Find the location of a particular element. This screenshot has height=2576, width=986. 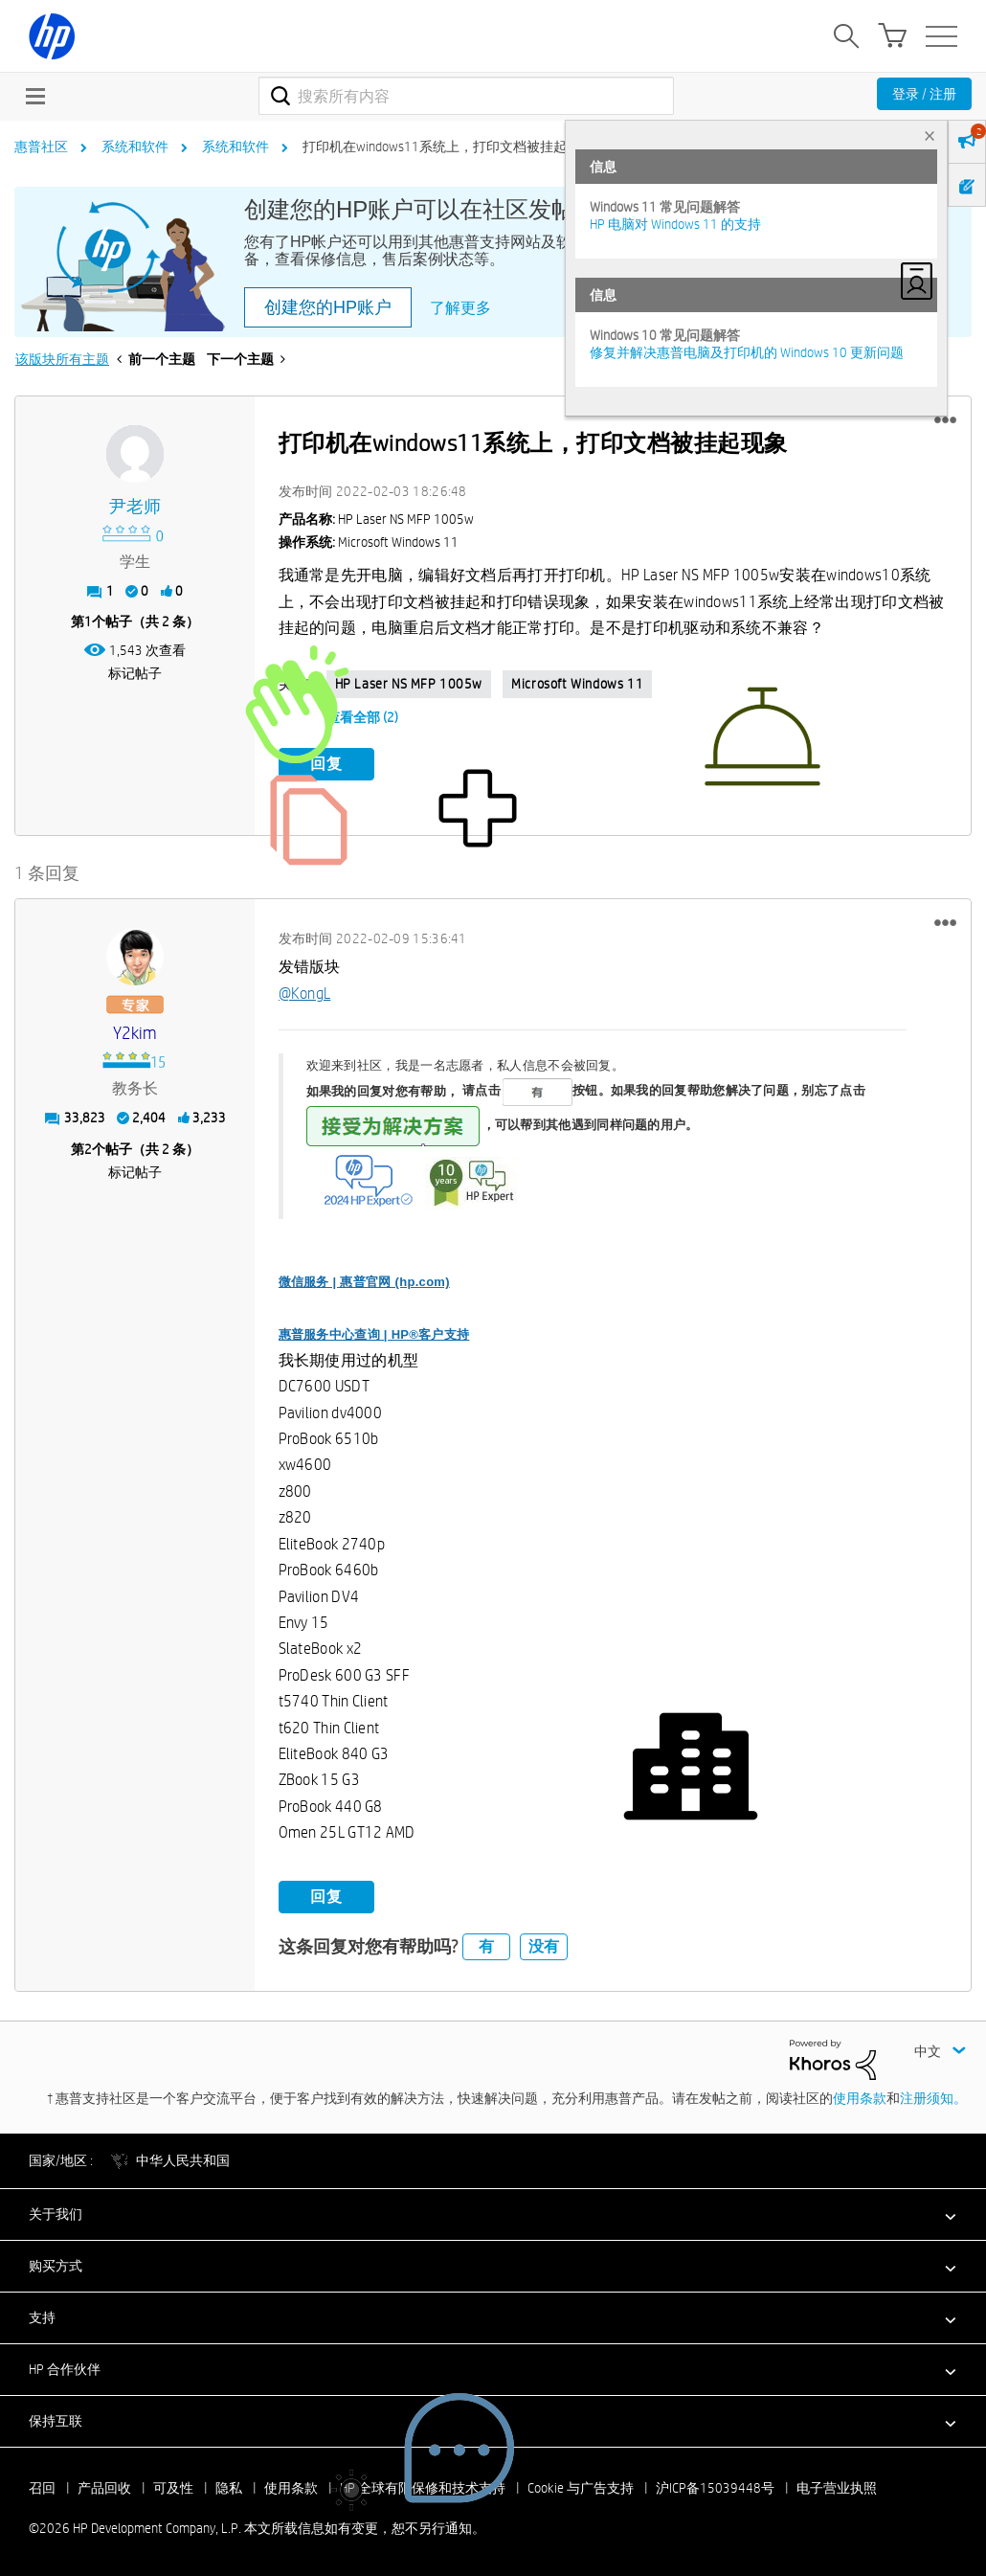

open chat or messaging is located at coordinates (457, 2450).